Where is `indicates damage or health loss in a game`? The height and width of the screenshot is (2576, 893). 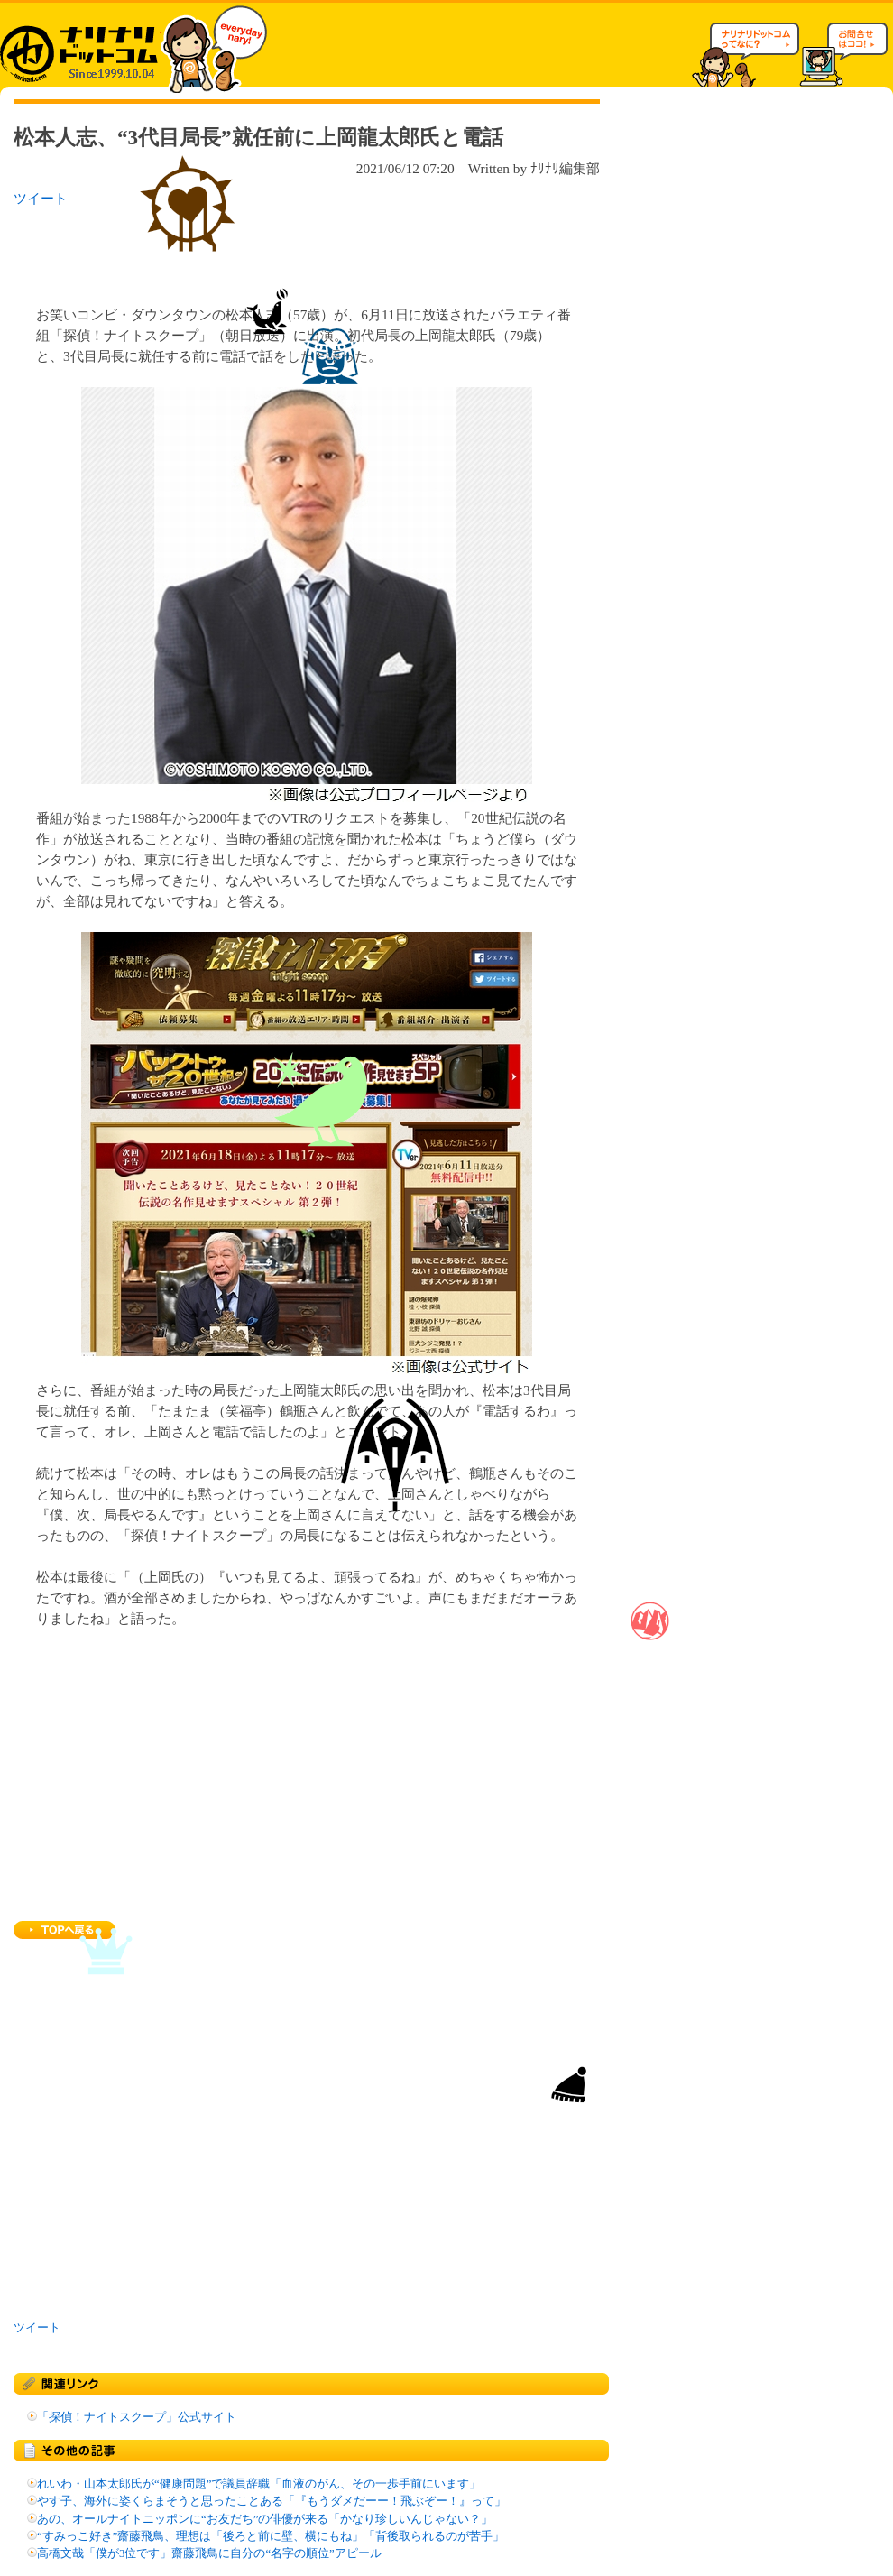
indicates damage or health loss in a game is located at coordinates (188, 203).